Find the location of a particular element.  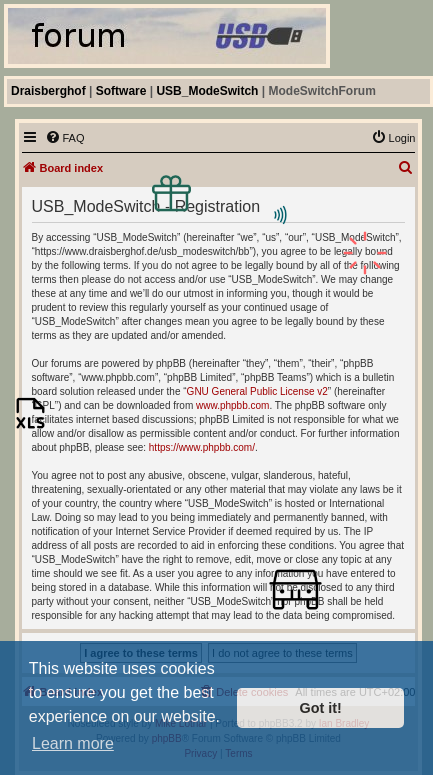

indicates content is loading is located at coordinates (365, 253).